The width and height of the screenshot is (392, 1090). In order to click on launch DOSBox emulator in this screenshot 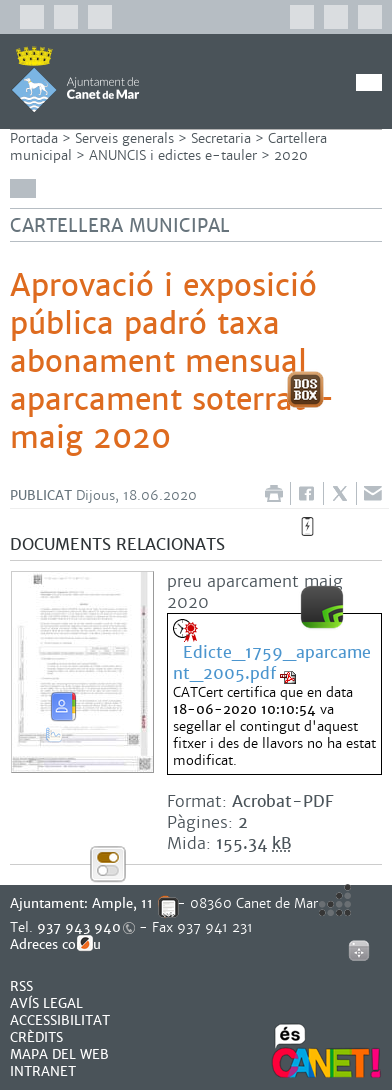, I will do `click(305, 389)`.